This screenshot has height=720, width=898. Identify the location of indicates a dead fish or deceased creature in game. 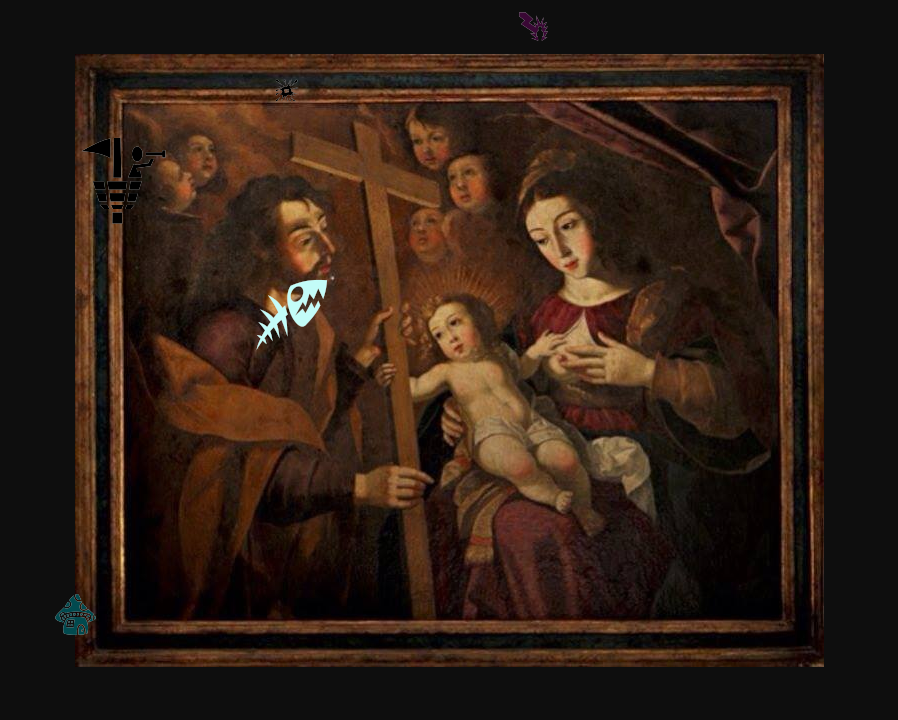
(292, 315).